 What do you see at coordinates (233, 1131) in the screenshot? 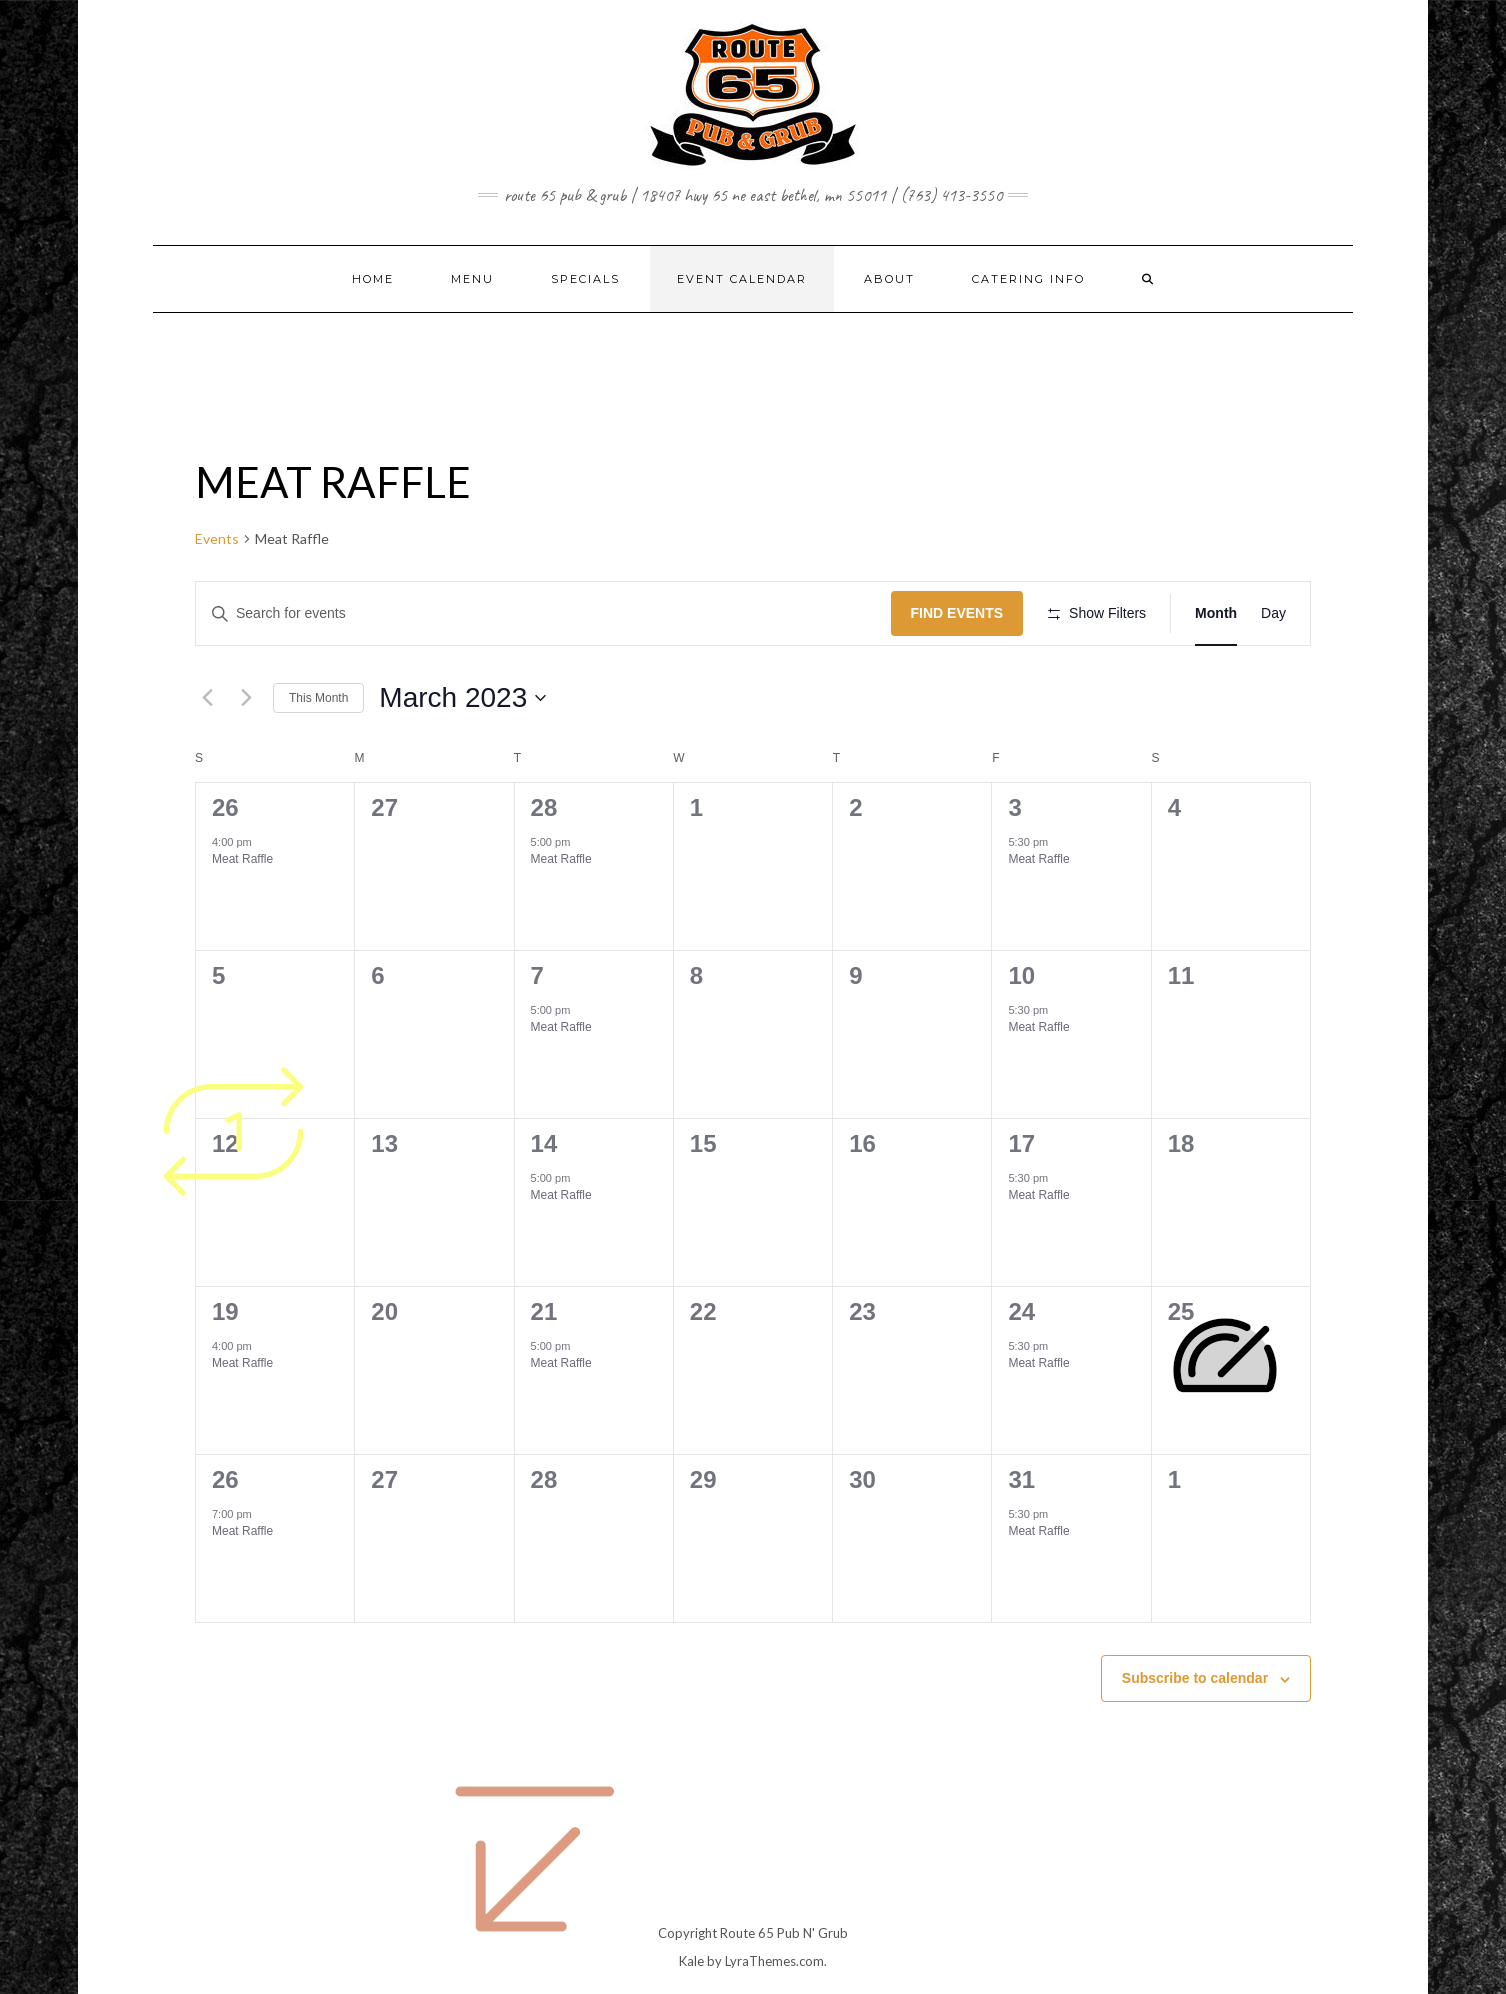
I see `repeat current track once` at bounding box center [233, 1131].